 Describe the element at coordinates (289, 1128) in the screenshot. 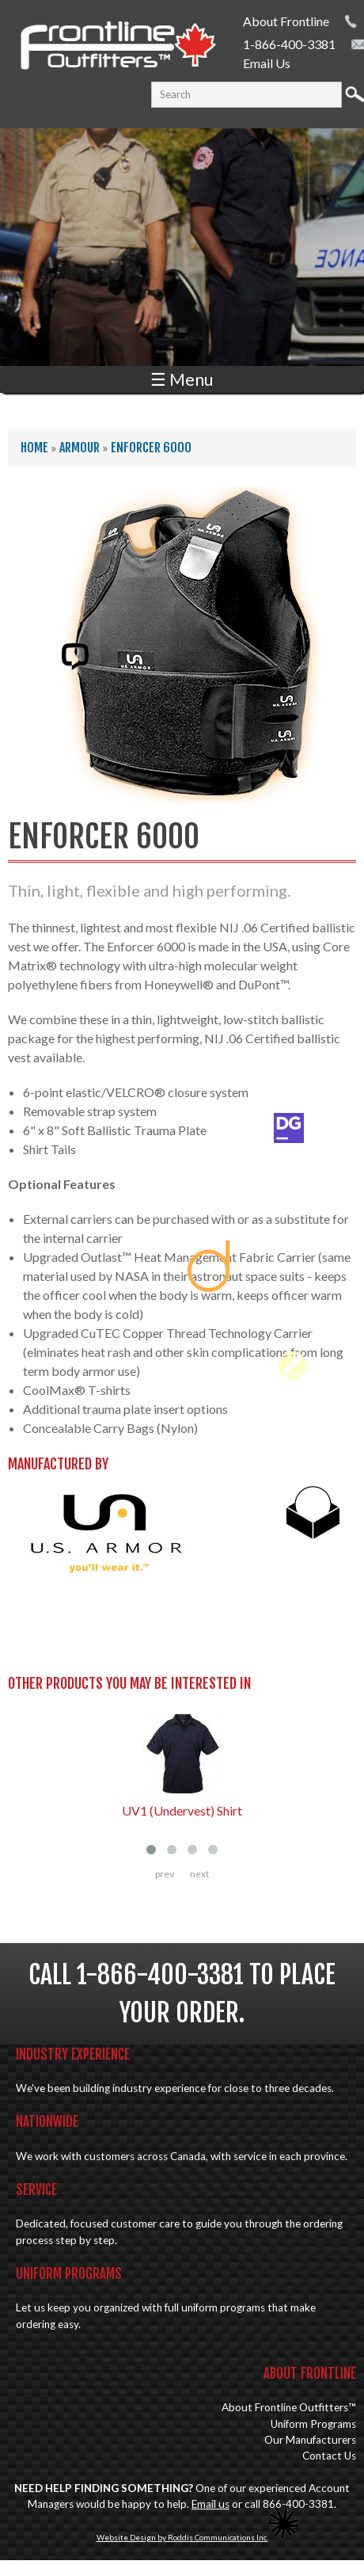

I see `open datagrip database IDE` at that location.